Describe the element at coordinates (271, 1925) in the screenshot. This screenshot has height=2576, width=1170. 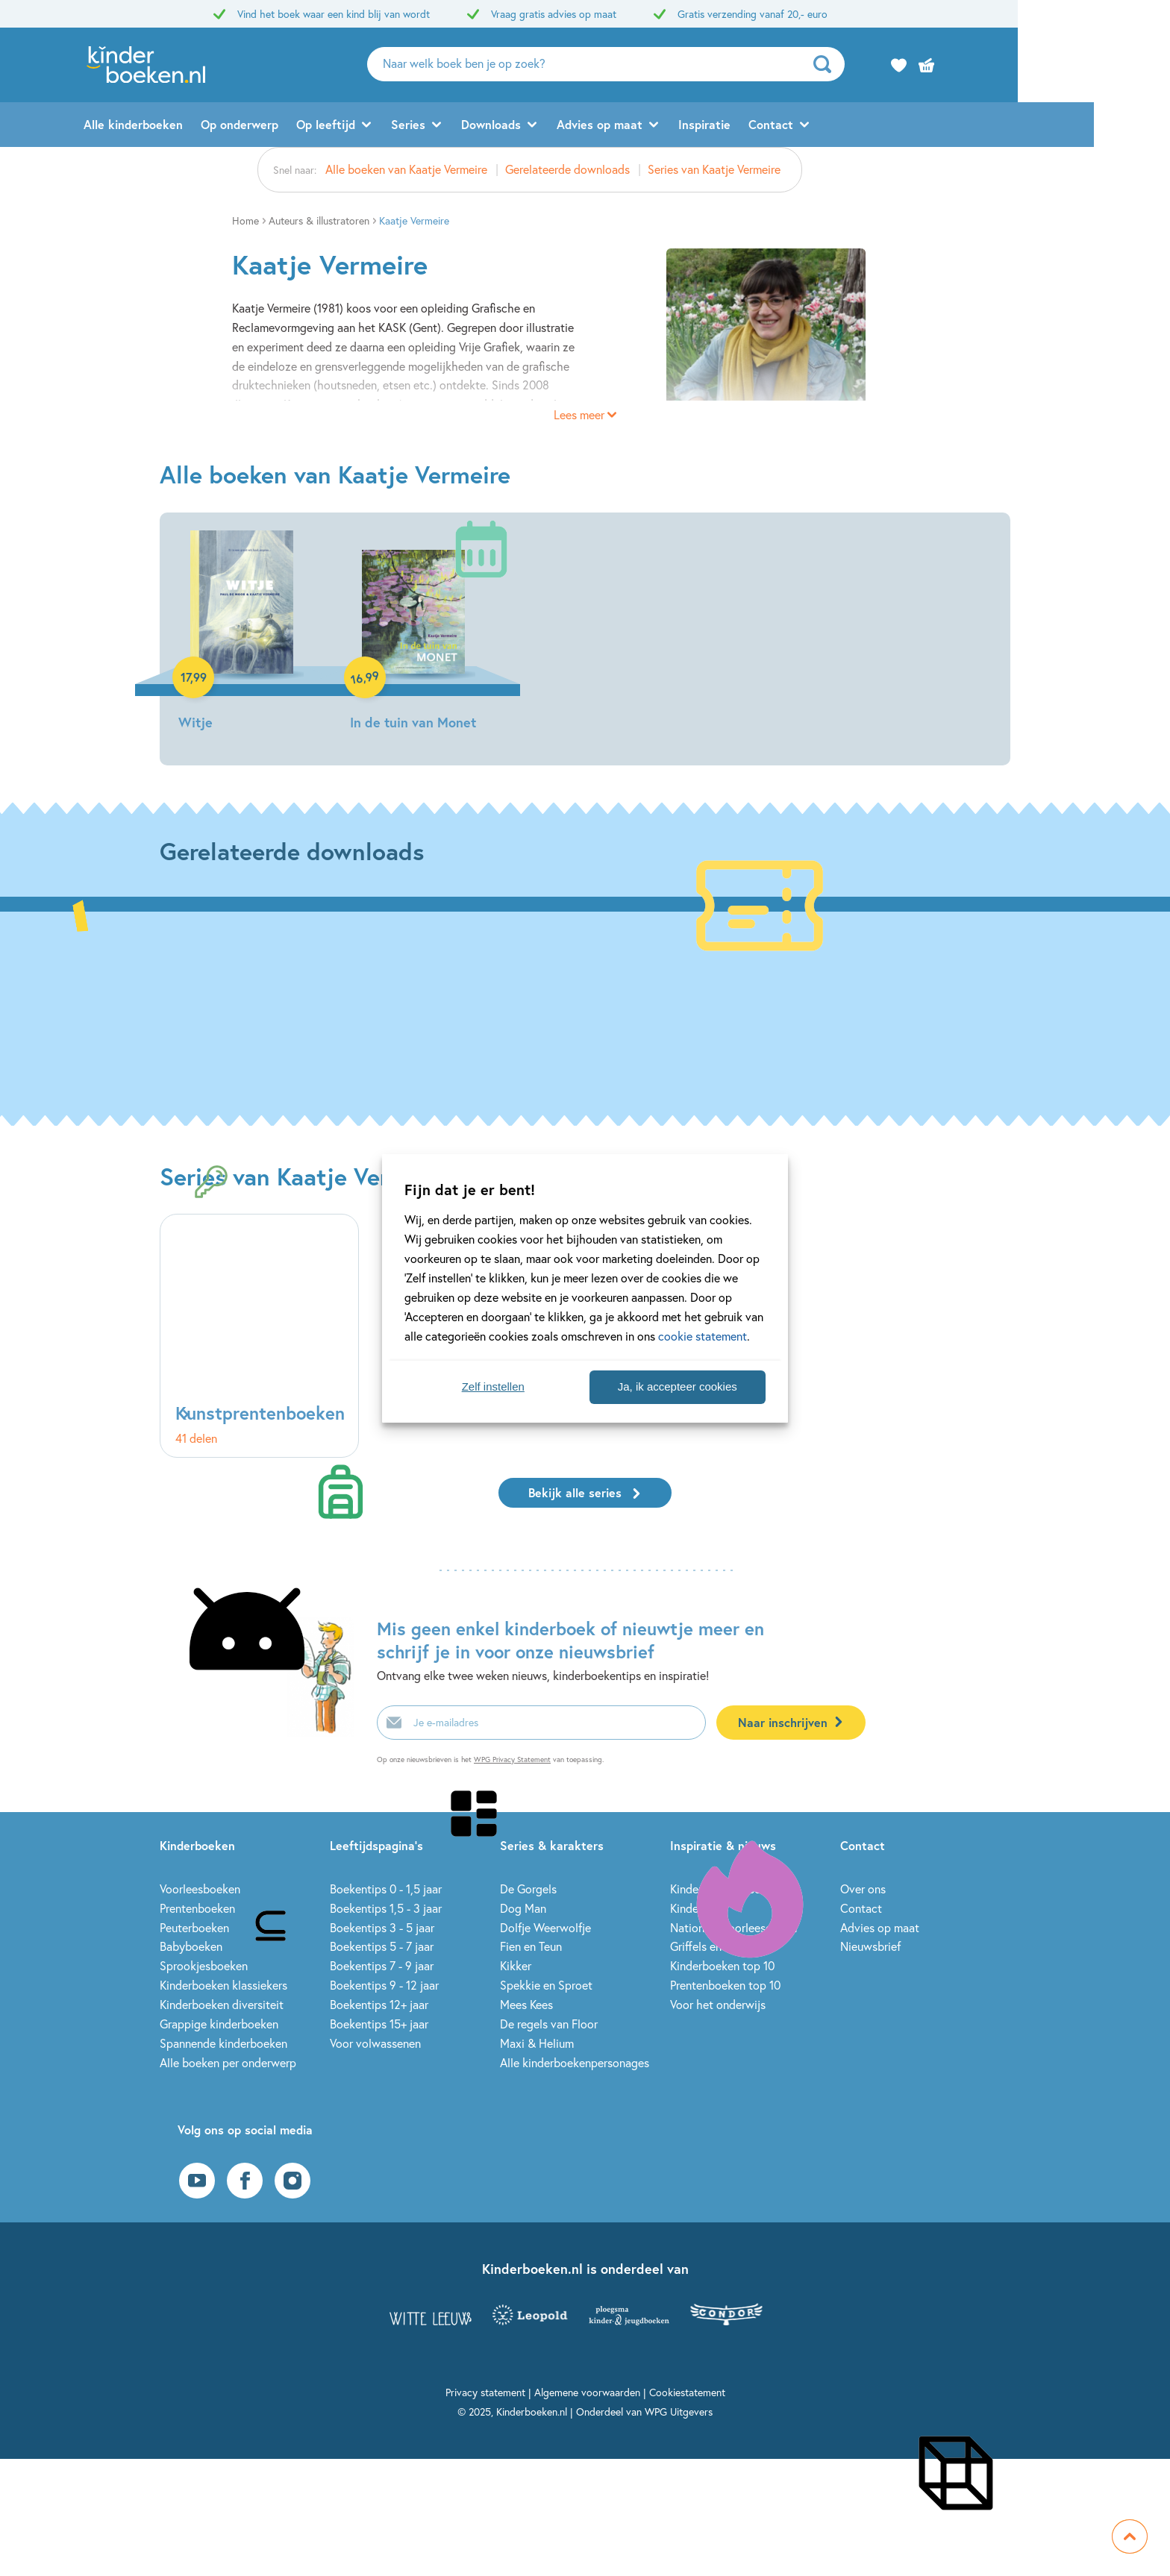
I see `indicates a subset relationship in mathematical notation` at that location.